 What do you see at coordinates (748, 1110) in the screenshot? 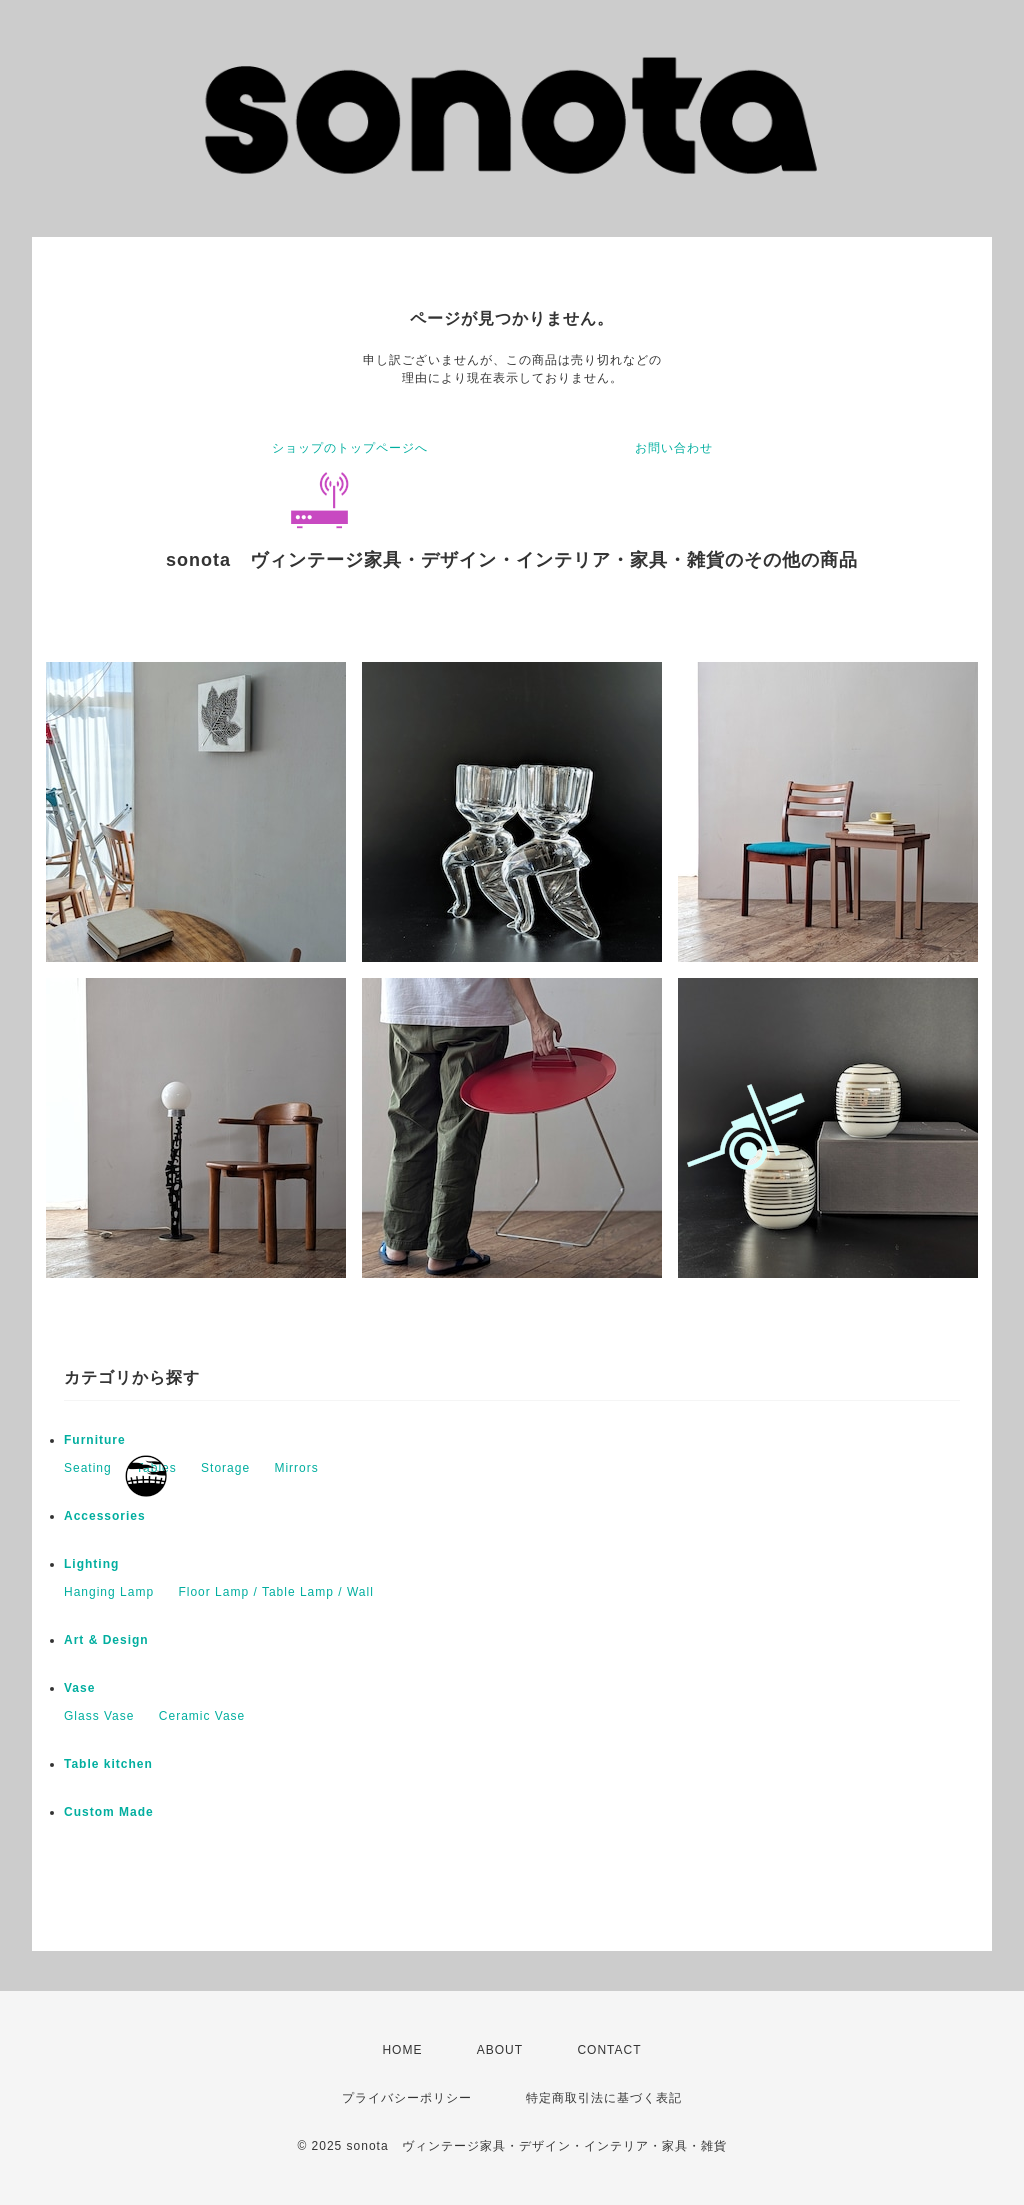
I see `artillery unit or weapon in a strategy game` at bounding box center [748, 1110].